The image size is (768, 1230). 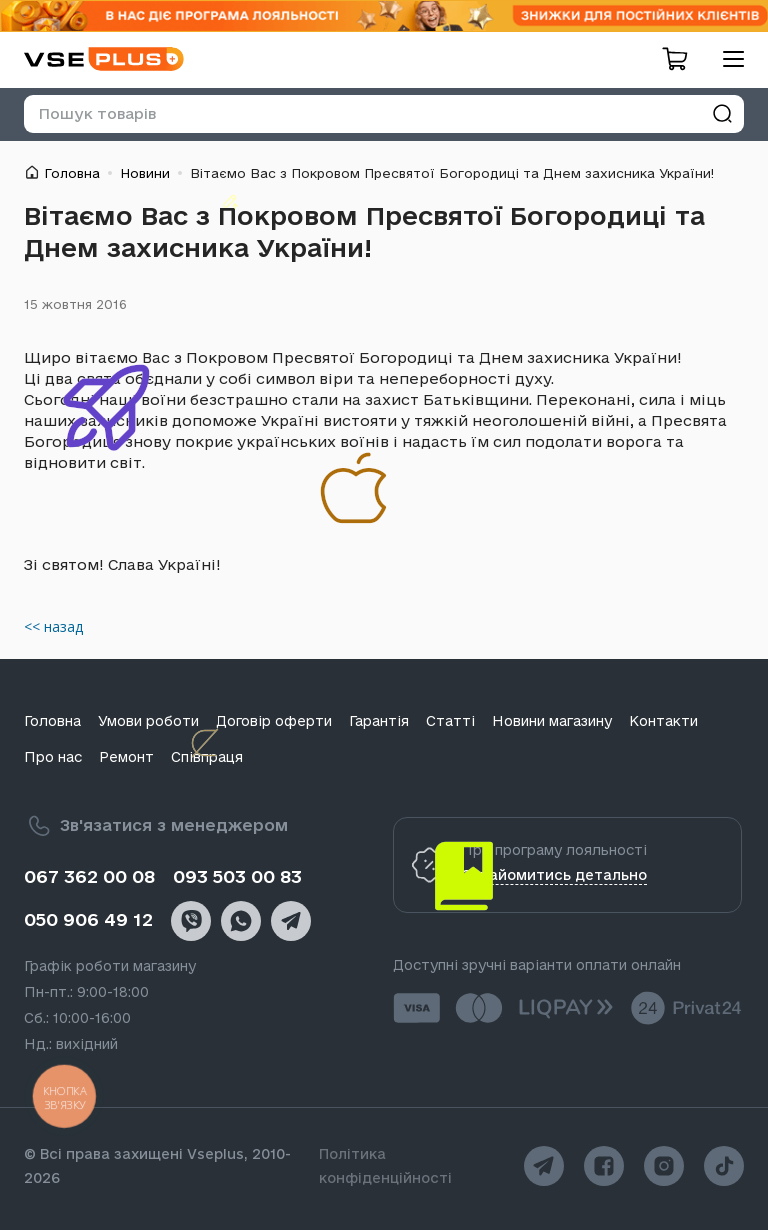 What do you see at coordinates (230, 201) in the screenshot?
I see `upload or publish your edits` at bounding box center [230, 201].